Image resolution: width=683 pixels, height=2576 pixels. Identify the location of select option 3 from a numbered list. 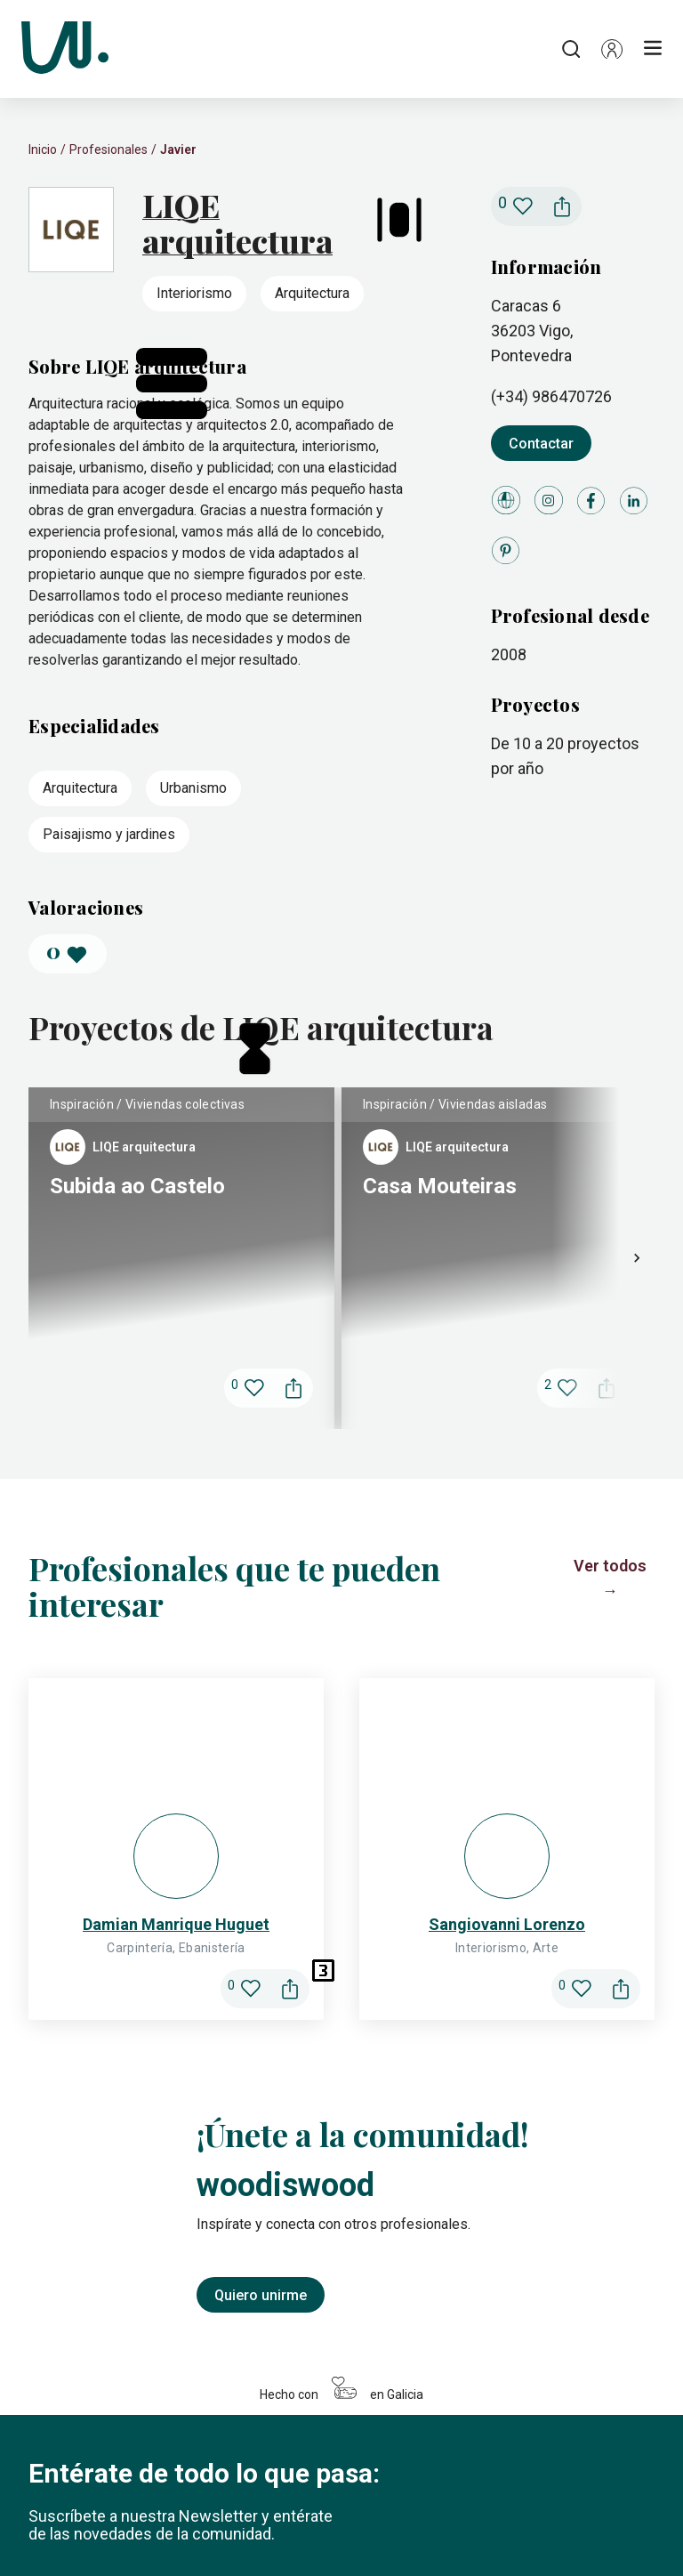
(323, 1970).